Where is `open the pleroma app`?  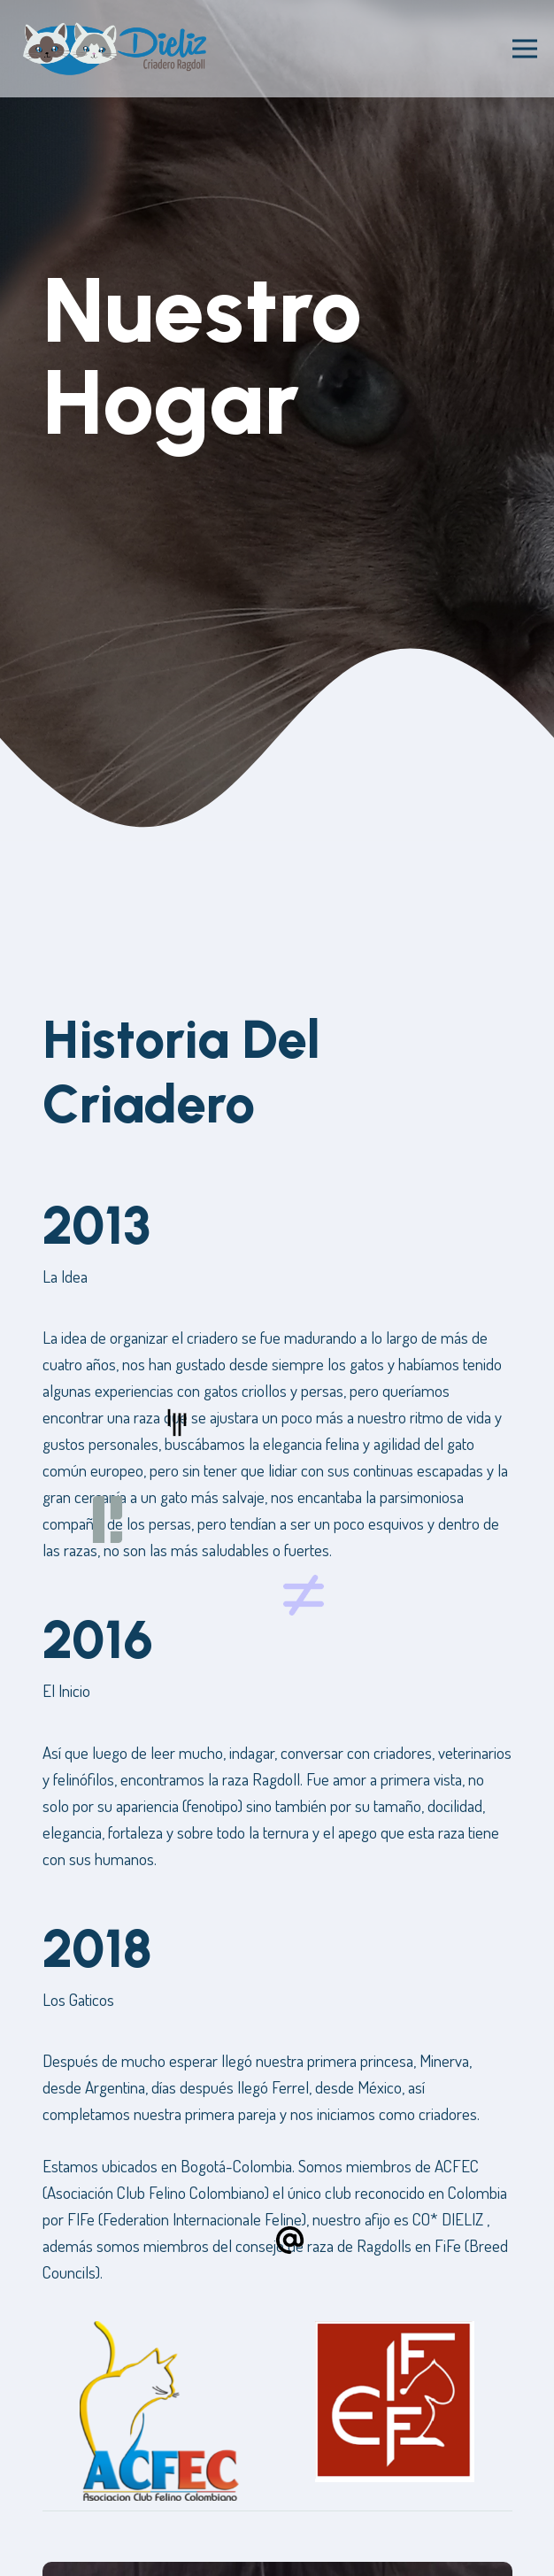
open the pleroma app is located at coordinates (107, 1519).